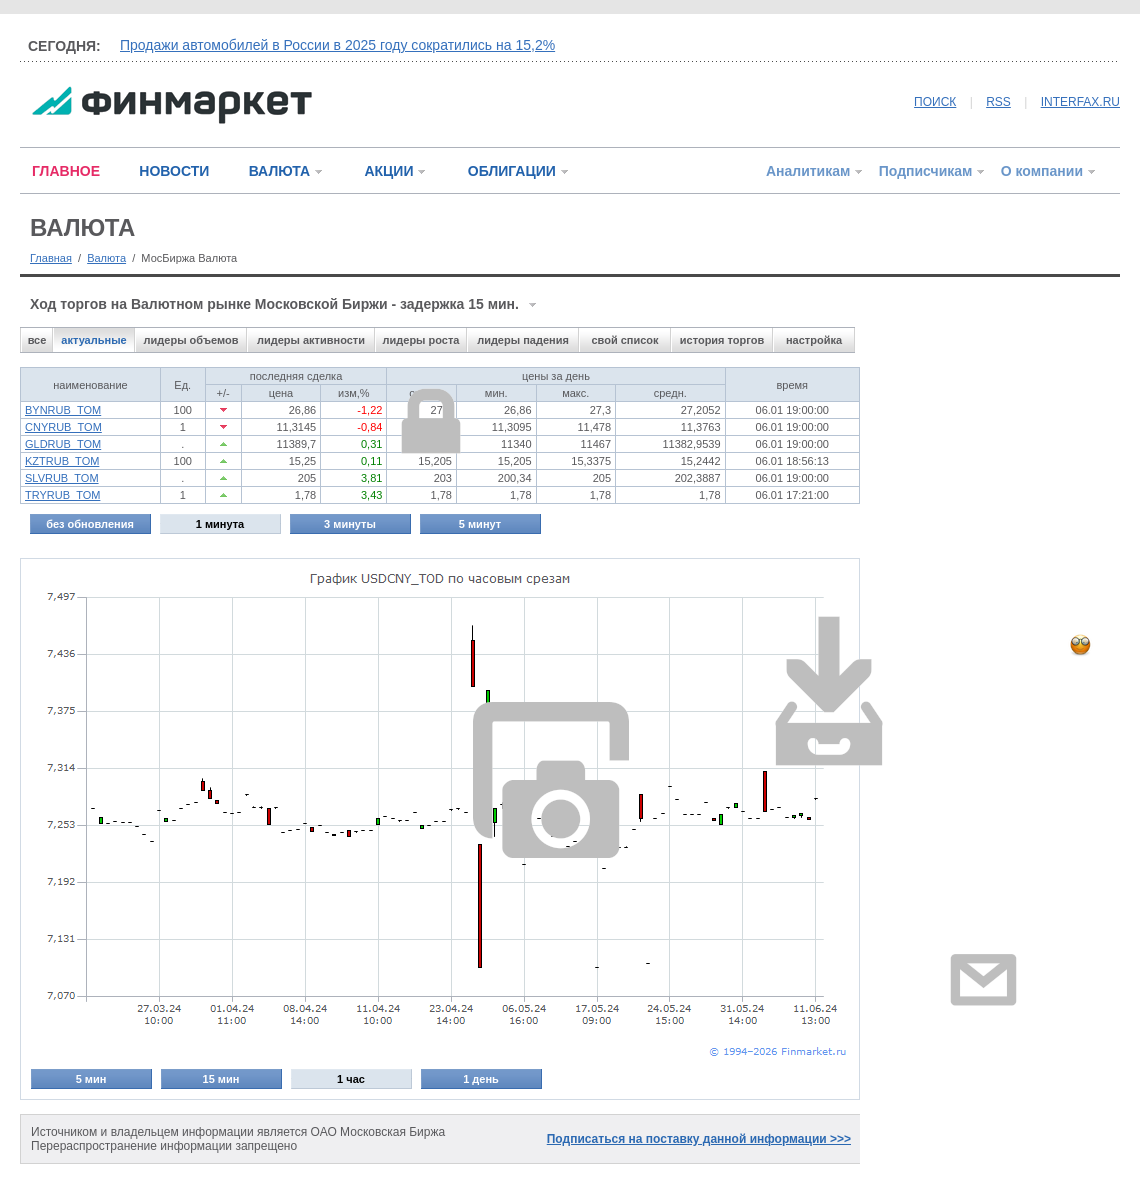 The height and width of the screenshot is (1184, 1140). I want to click on indicates unread email in your inbox, so click(983, 977).